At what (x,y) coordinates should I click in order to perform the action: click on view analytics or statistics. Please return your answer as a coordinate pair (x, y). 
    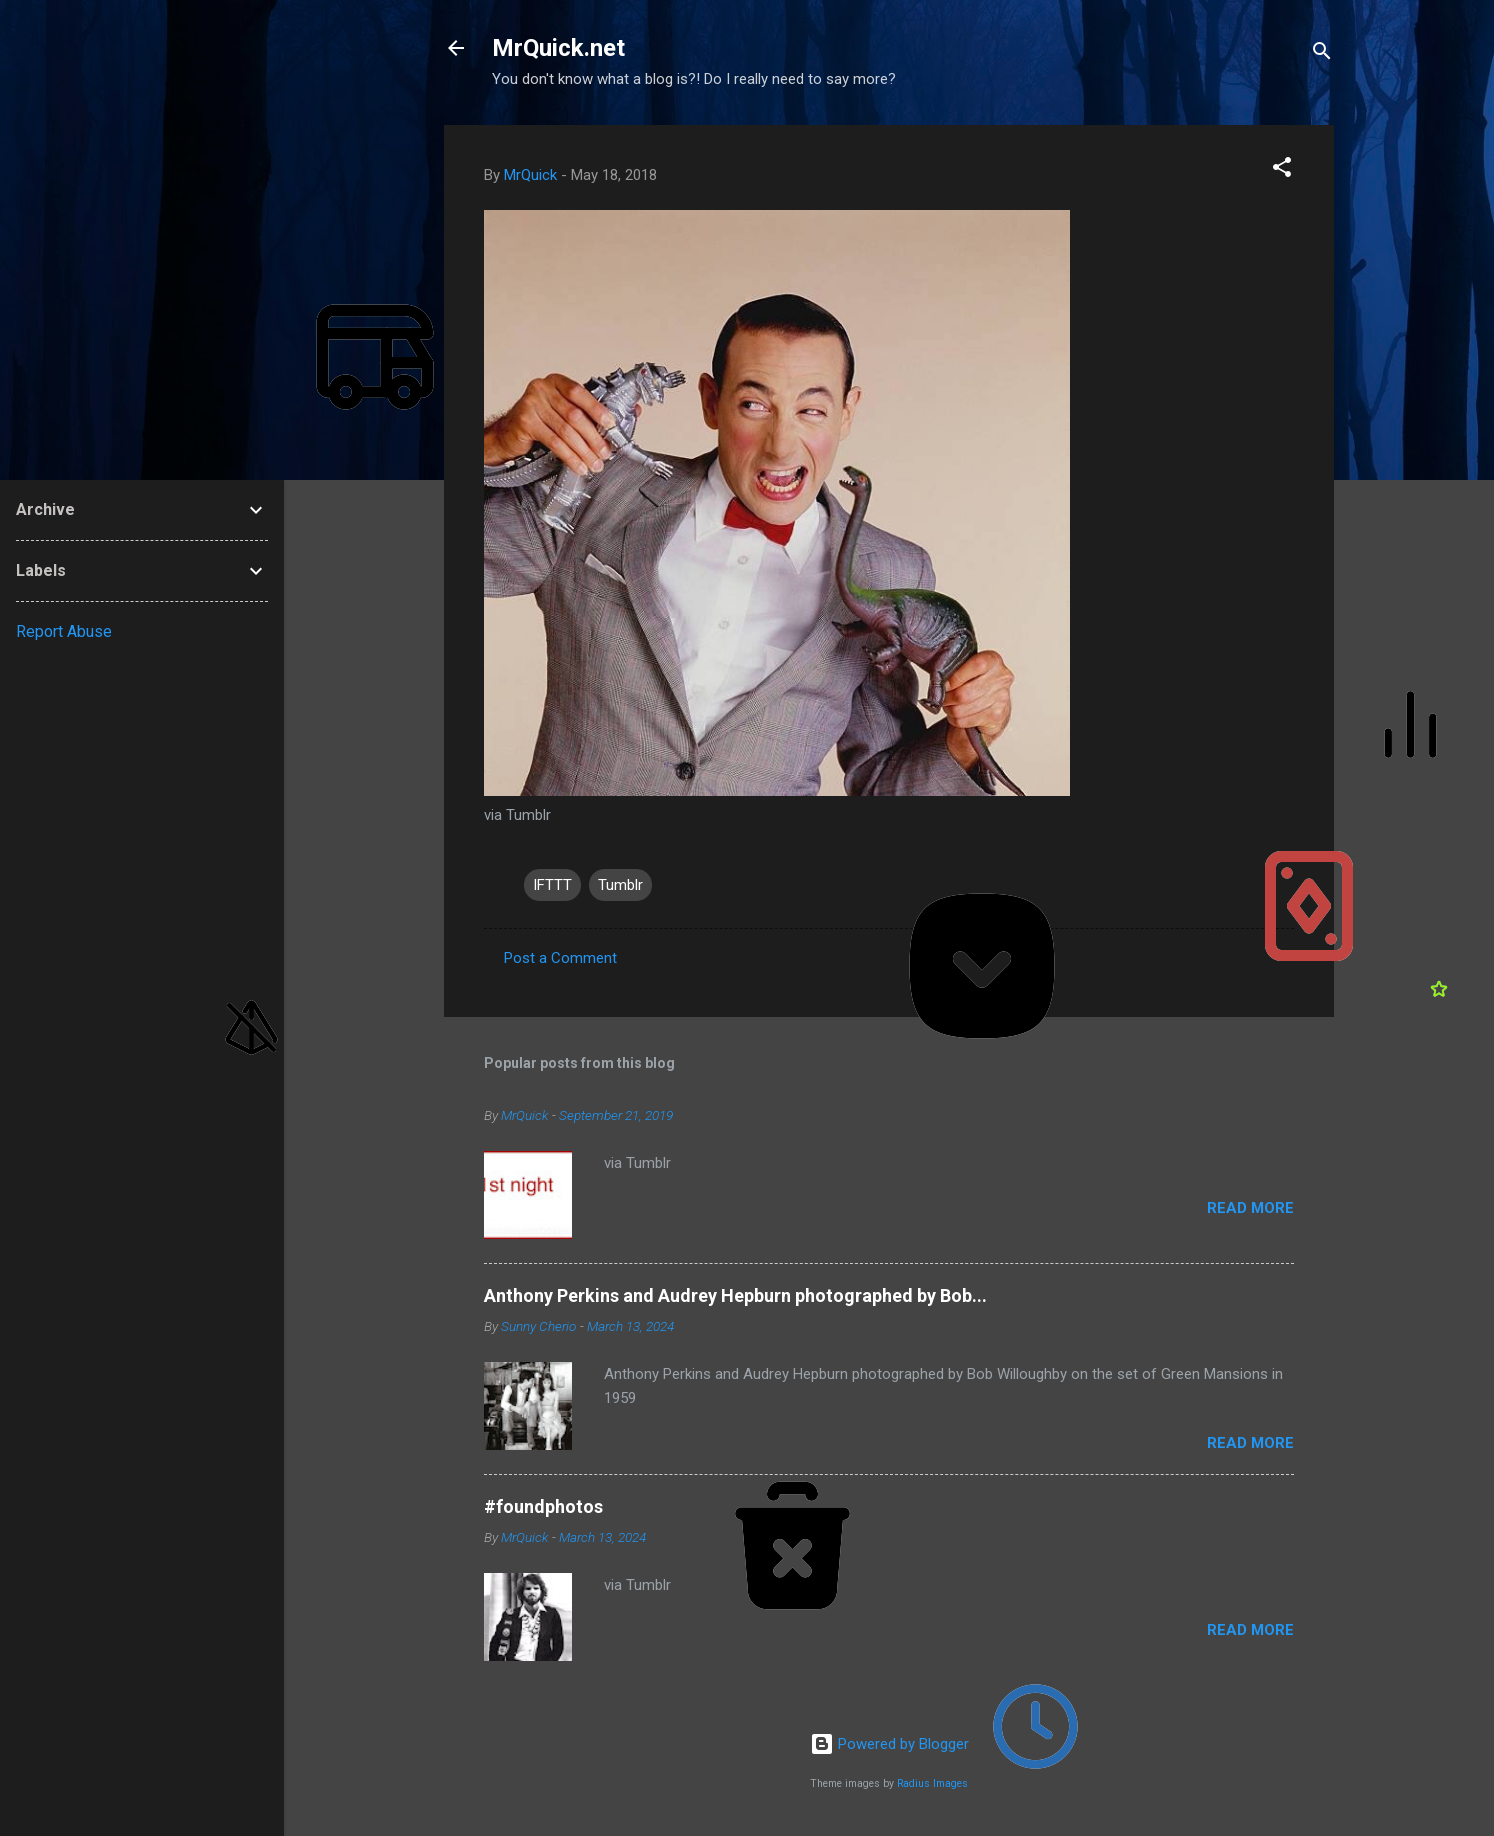
    Looking at the image, I should click on (1410, 724).